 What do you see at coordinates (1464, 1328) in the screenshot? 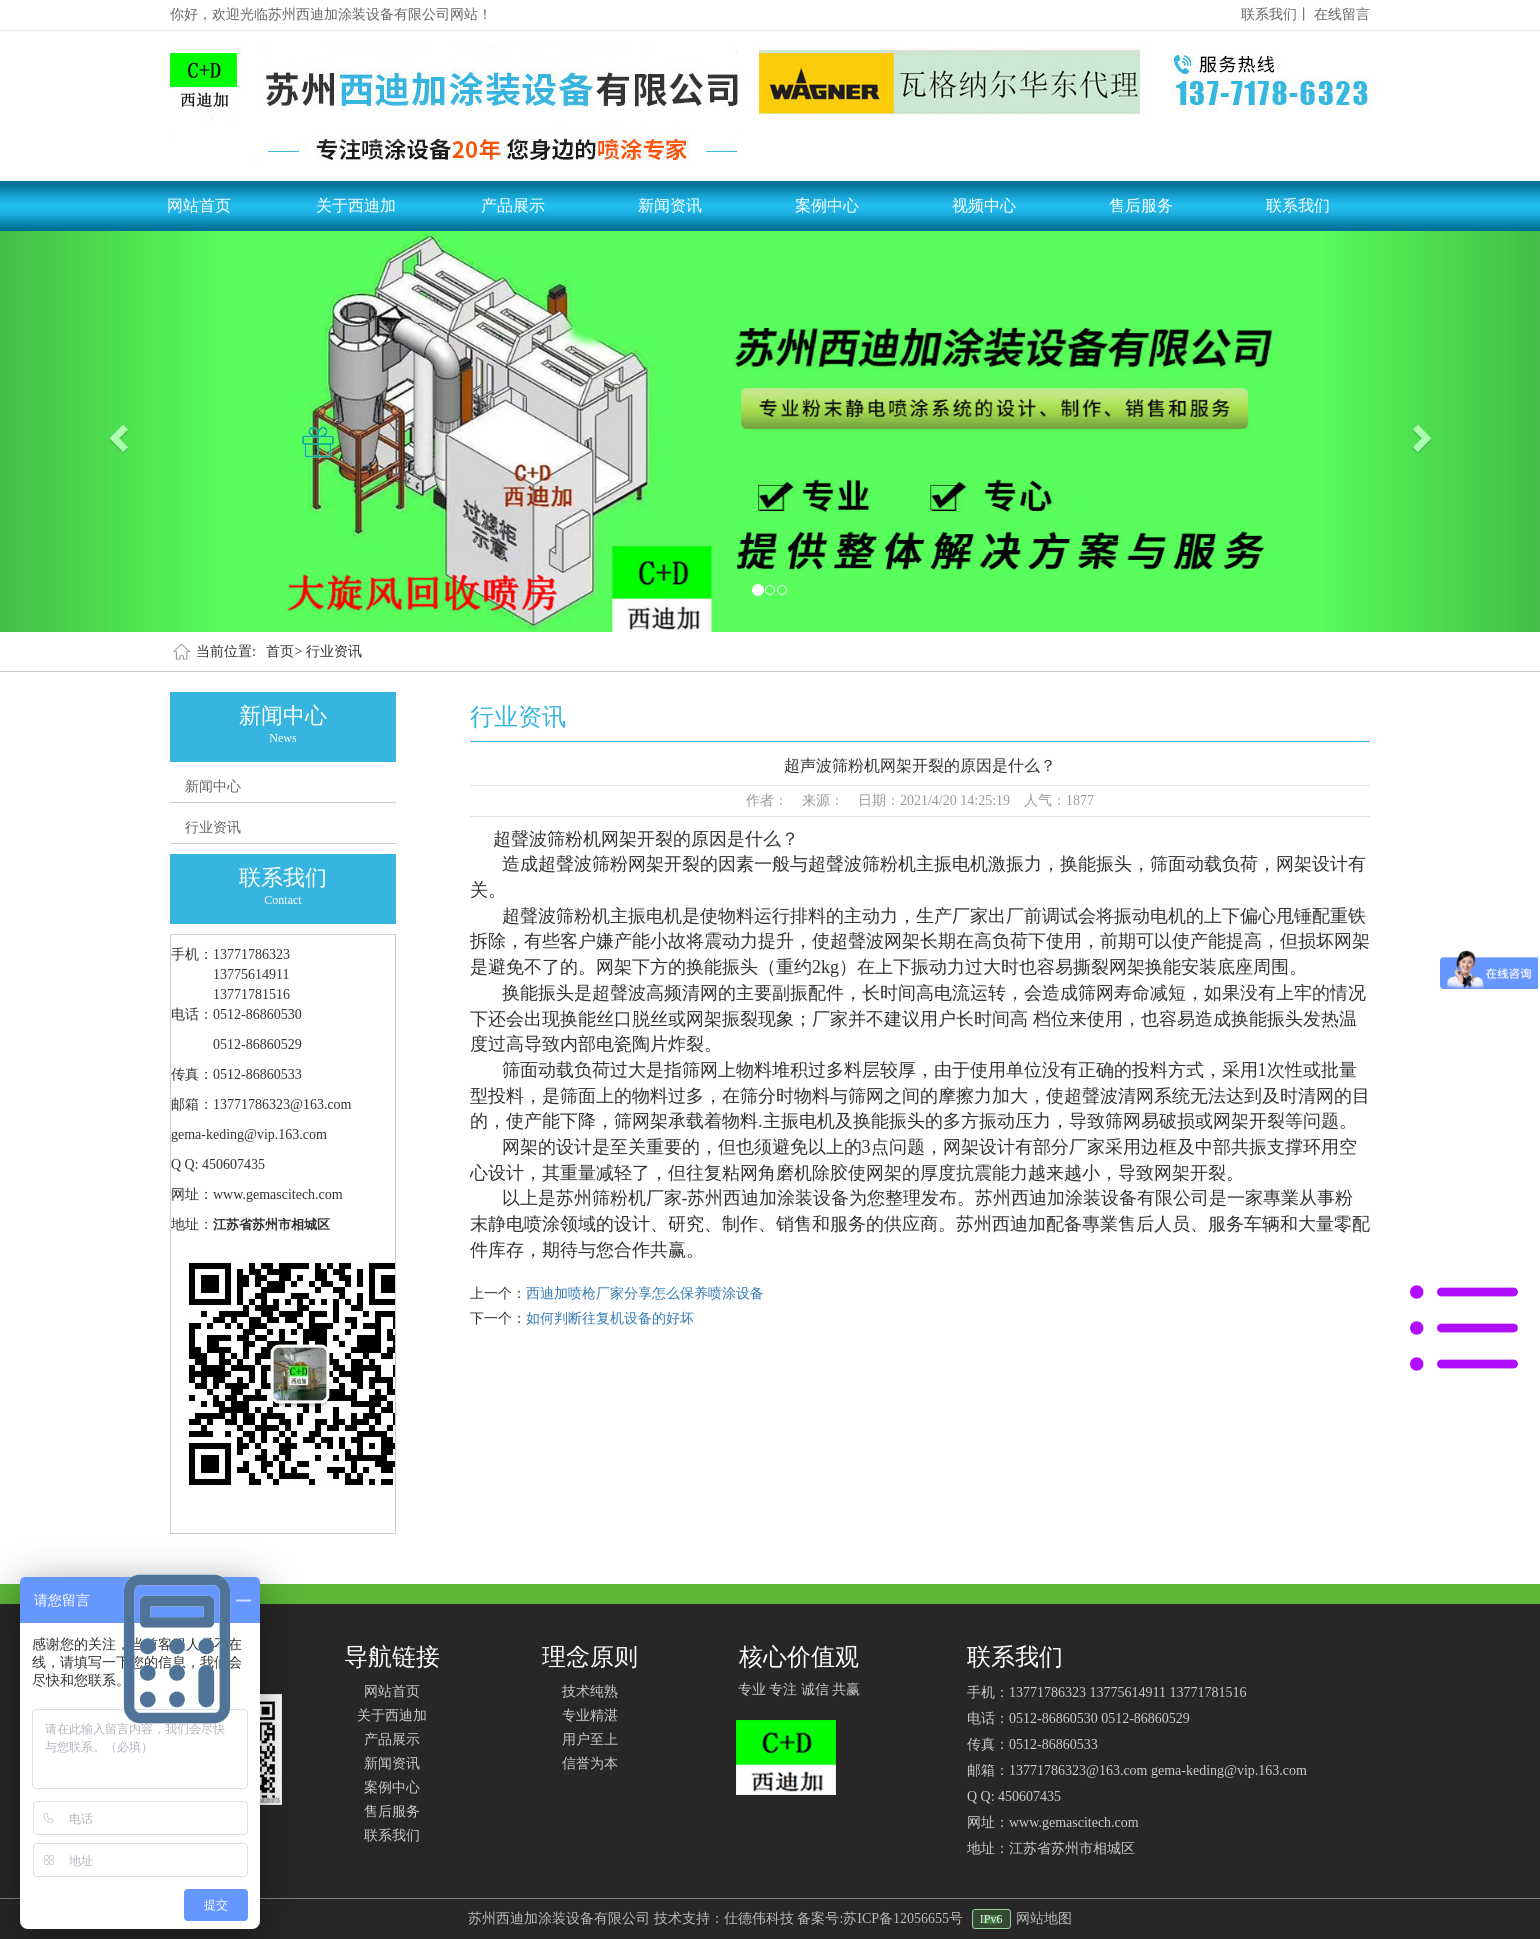
I see `view items in a bulleted list format` at bounding box center [1464, 1328].